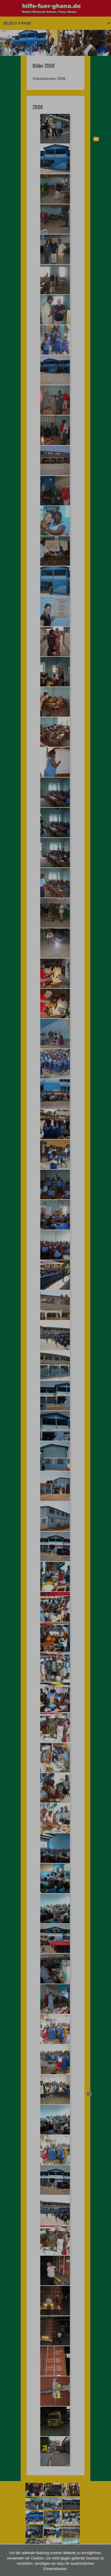 Image resolution: width=111 pixels, height=2576 pixels. Describe the element at coordinates (89, 2094) in the screenshot. I see `open folder or directory` at that location.